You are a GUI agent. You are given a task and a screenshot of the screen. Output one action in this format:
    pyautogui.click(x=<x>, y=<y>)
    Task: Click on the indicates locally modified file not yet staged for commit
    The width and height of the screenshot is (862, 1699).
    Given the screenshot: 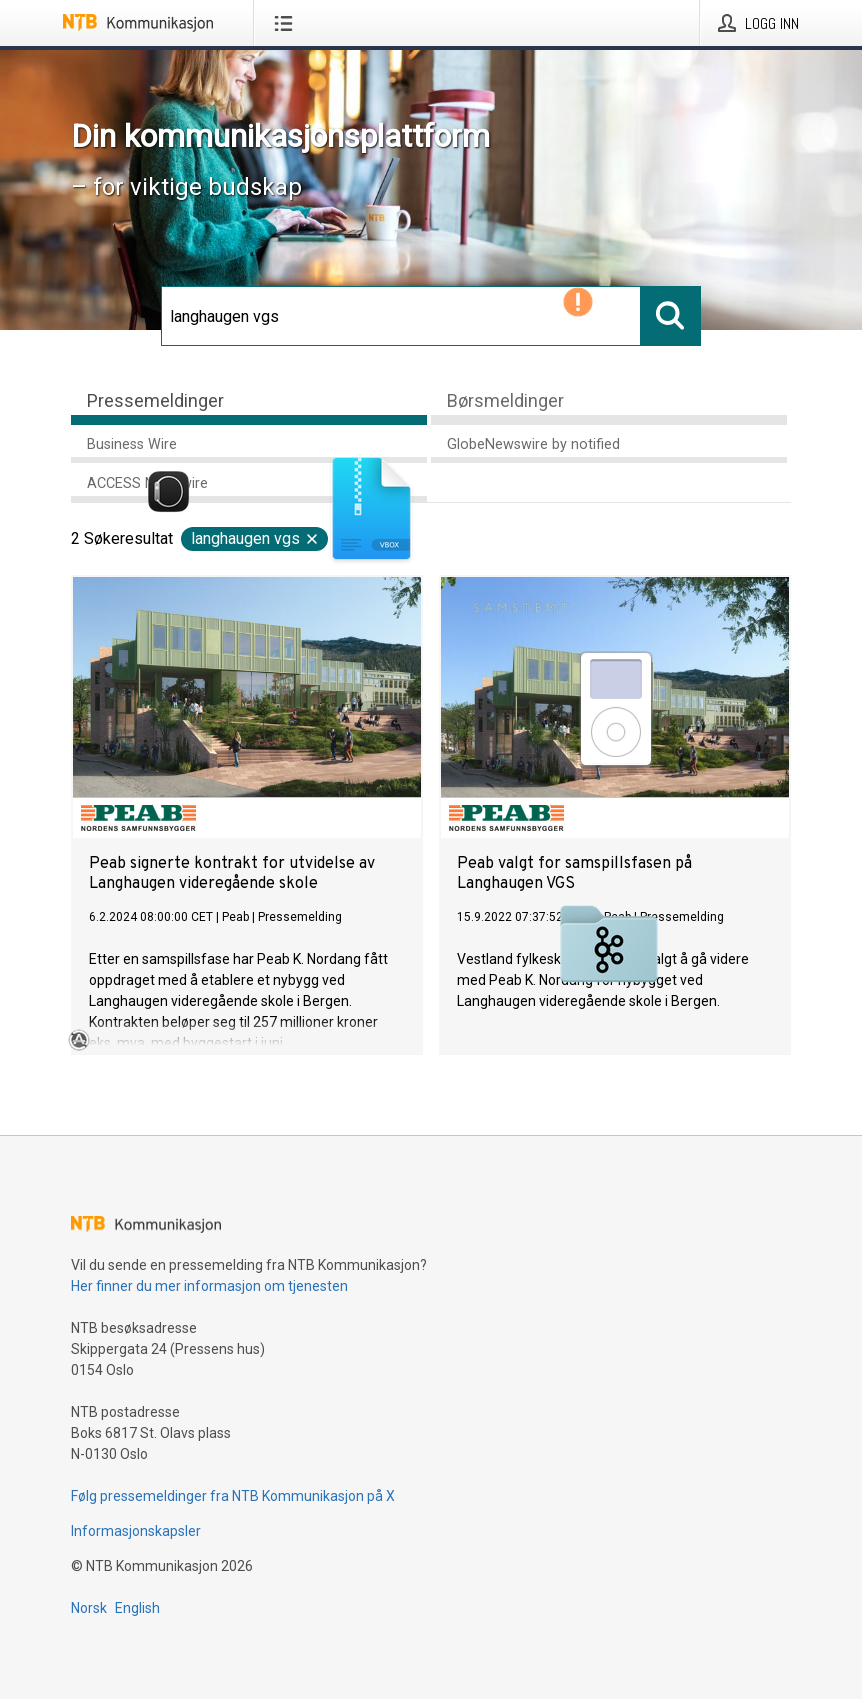 What is the action you would take?
    pyautogui.click(x=578, y=302)
    